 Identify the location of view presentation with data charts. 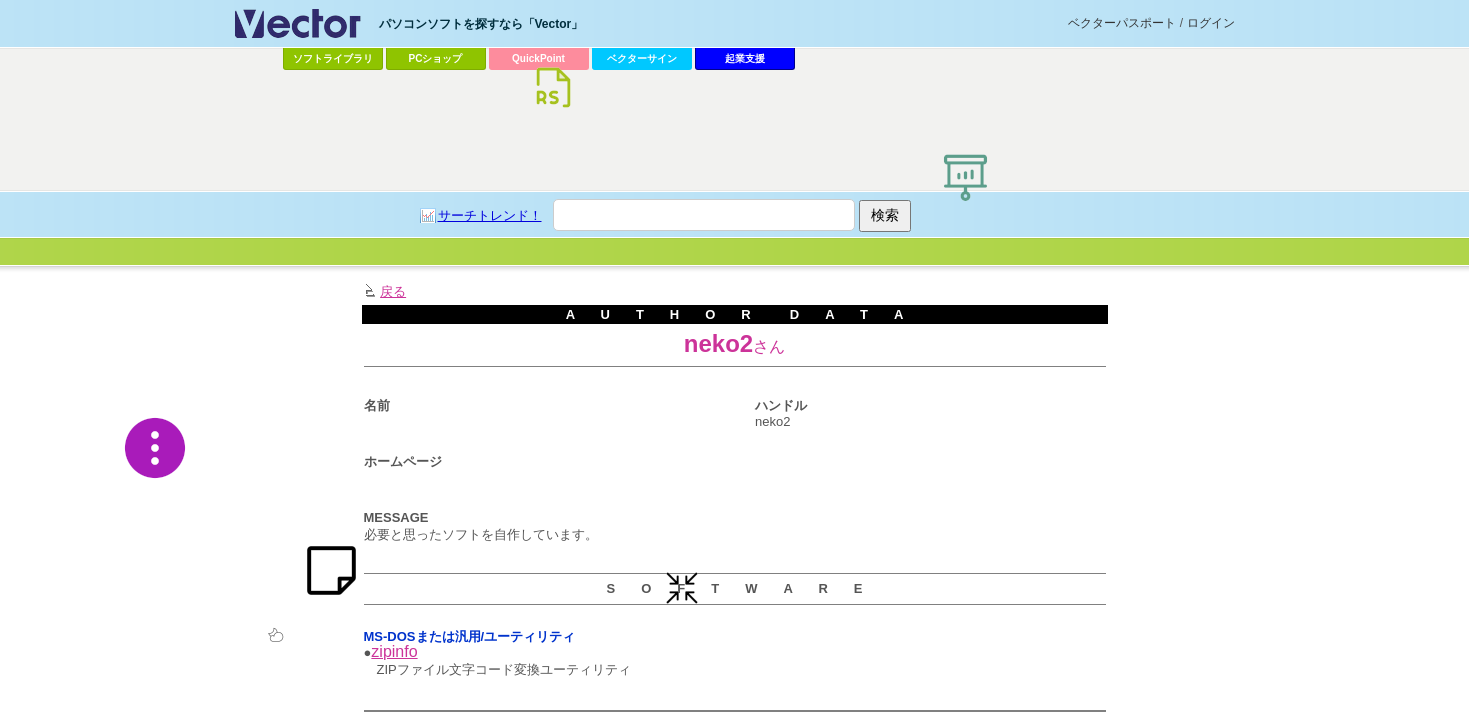
(965, 174).